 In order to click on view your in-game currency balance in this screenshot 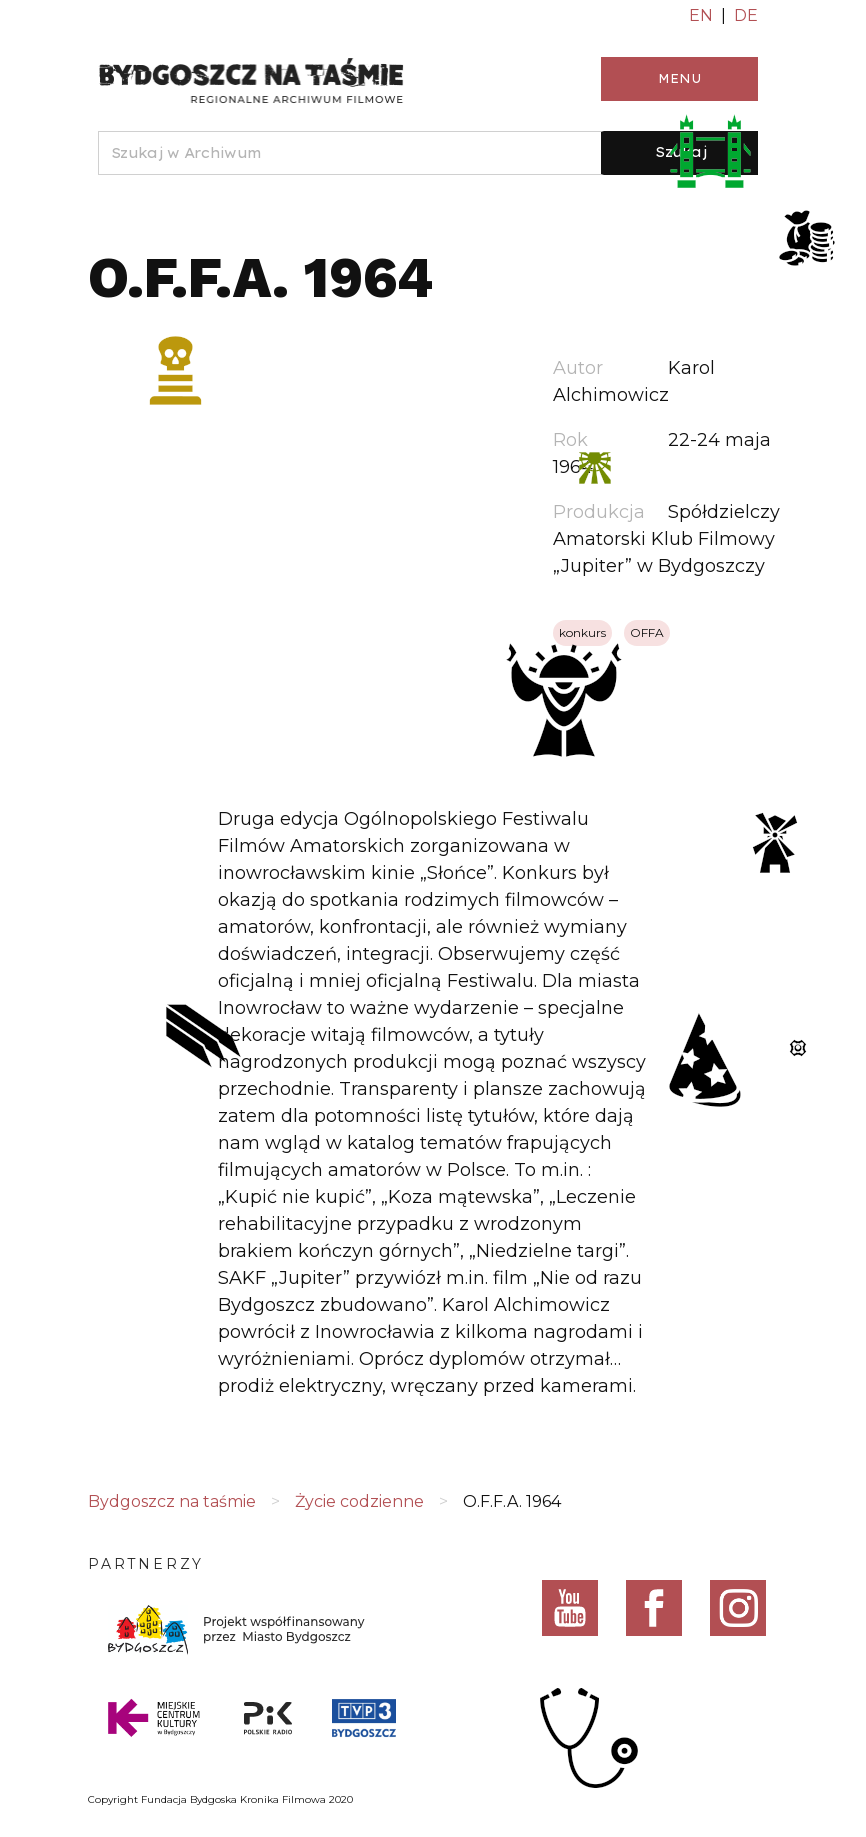, I will do `click(807, 238)`.